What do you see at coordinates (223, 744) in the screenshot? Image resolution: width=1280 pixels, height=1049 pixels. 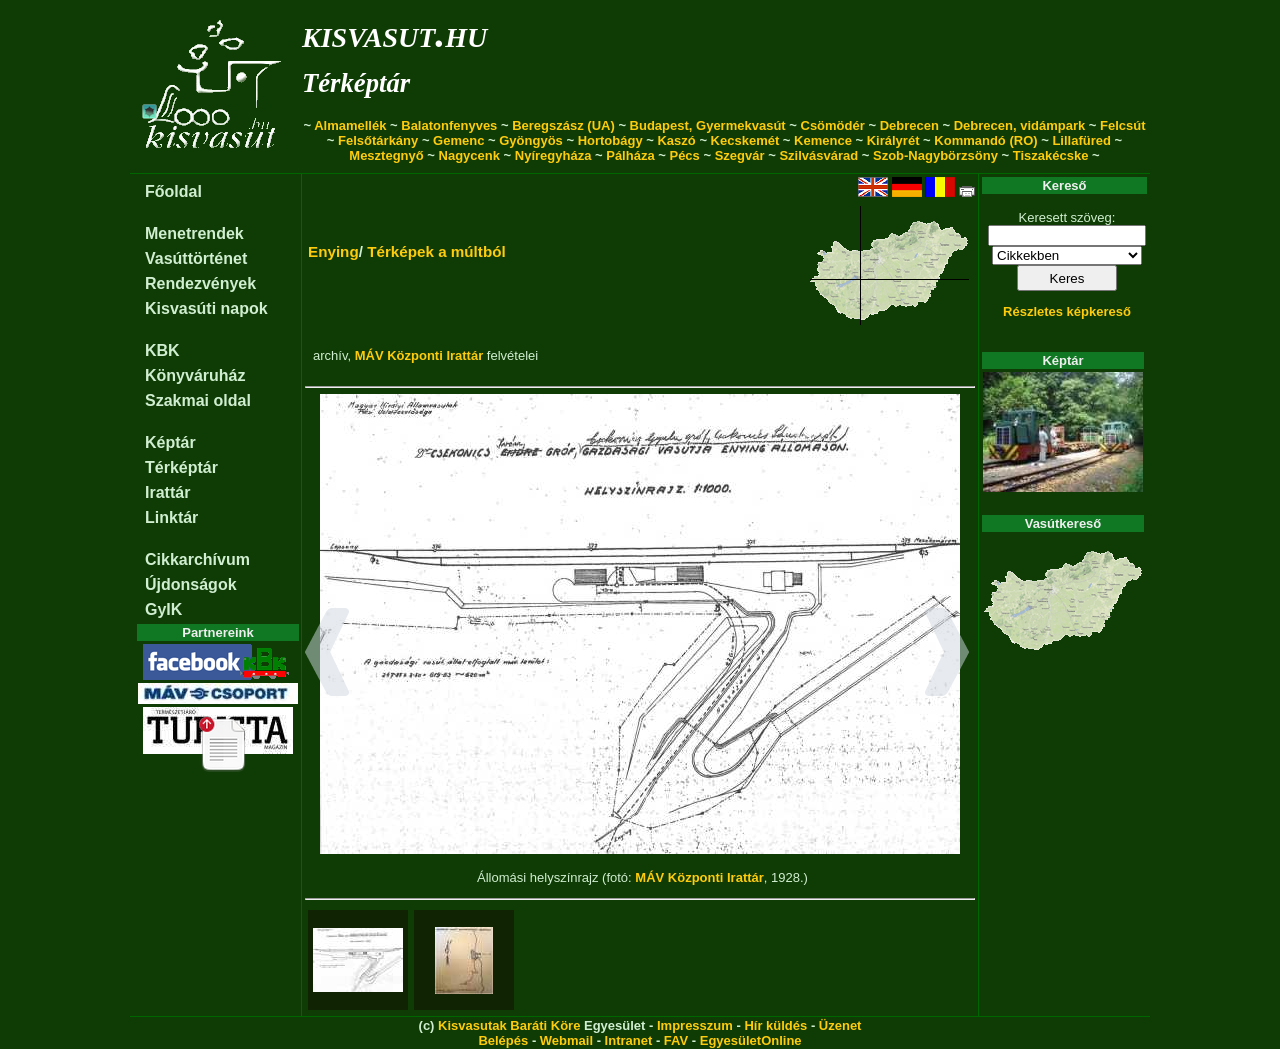 I see `send file via bluetooth` at bounding box center [223, 744].